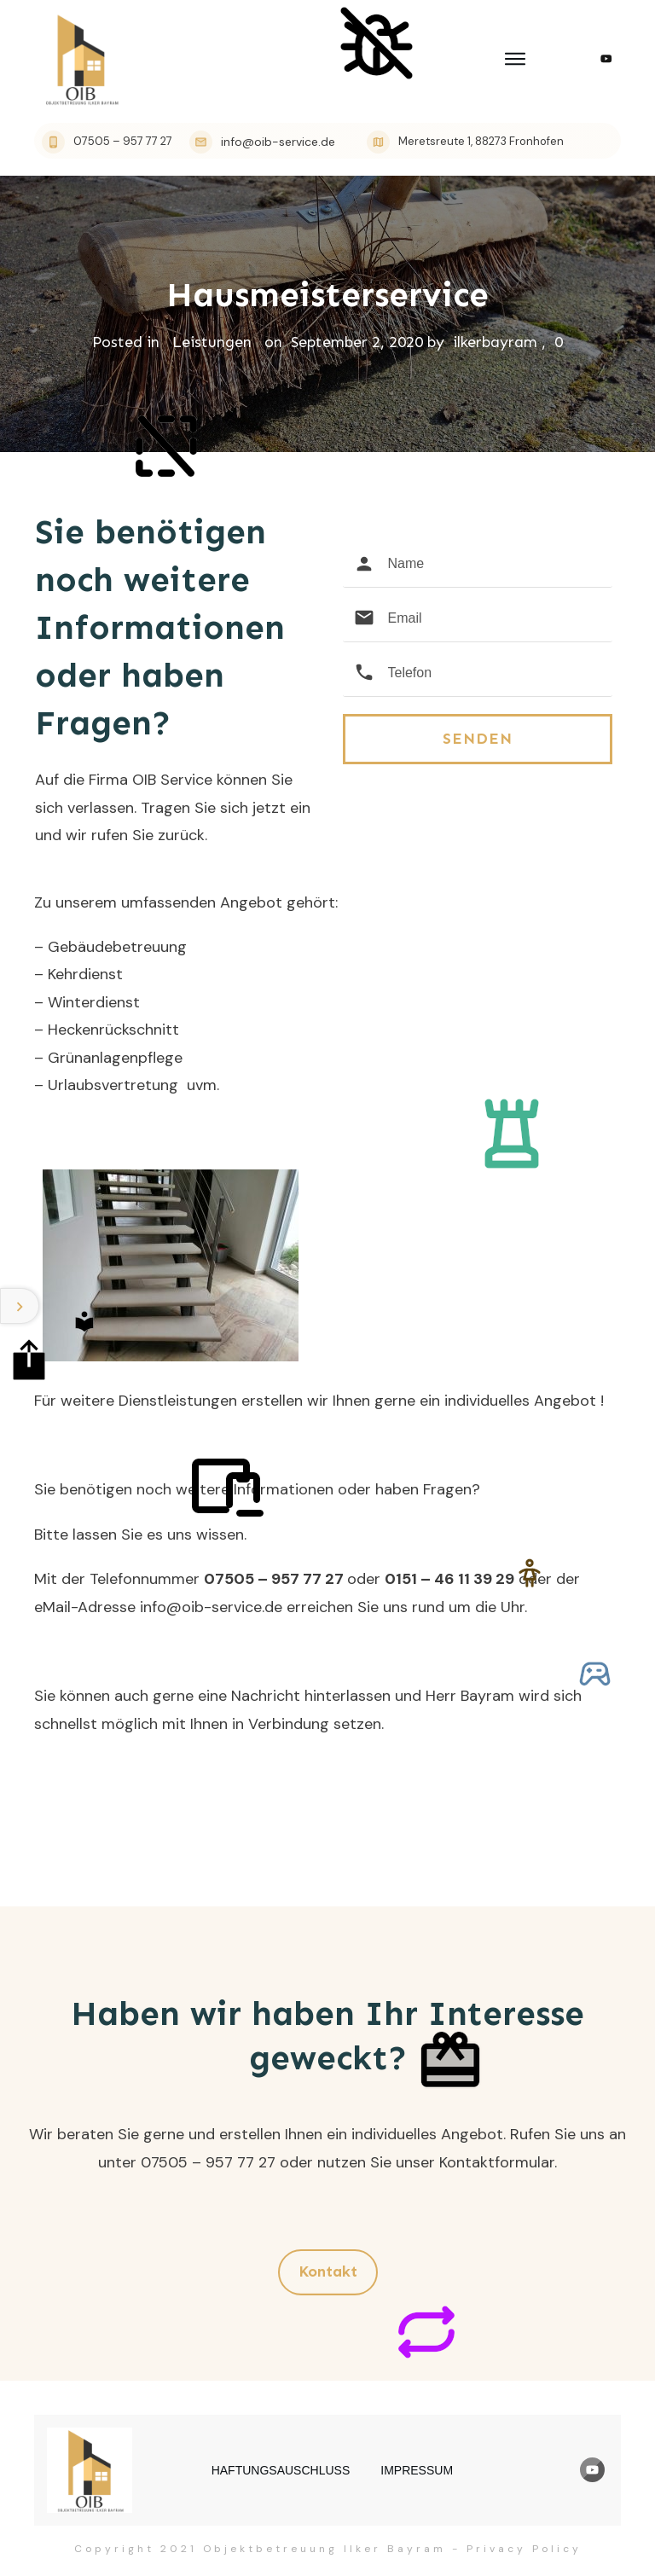 This screenshot has width=655, height=2576. What do you see at coordinates (29, 1360) in the screenshot?
I see `share this content` at bounding box center [29, 1360].